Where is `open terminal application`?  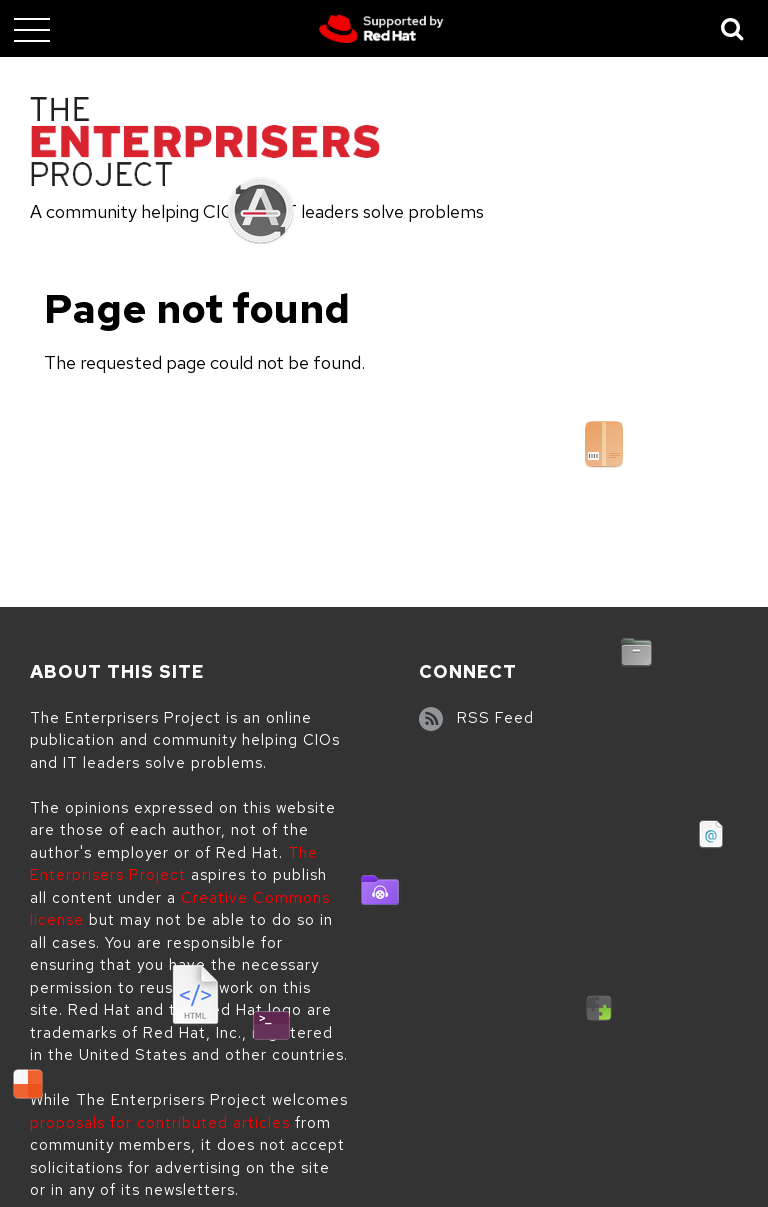 open terminal application is located at coordinates (271, 1025).